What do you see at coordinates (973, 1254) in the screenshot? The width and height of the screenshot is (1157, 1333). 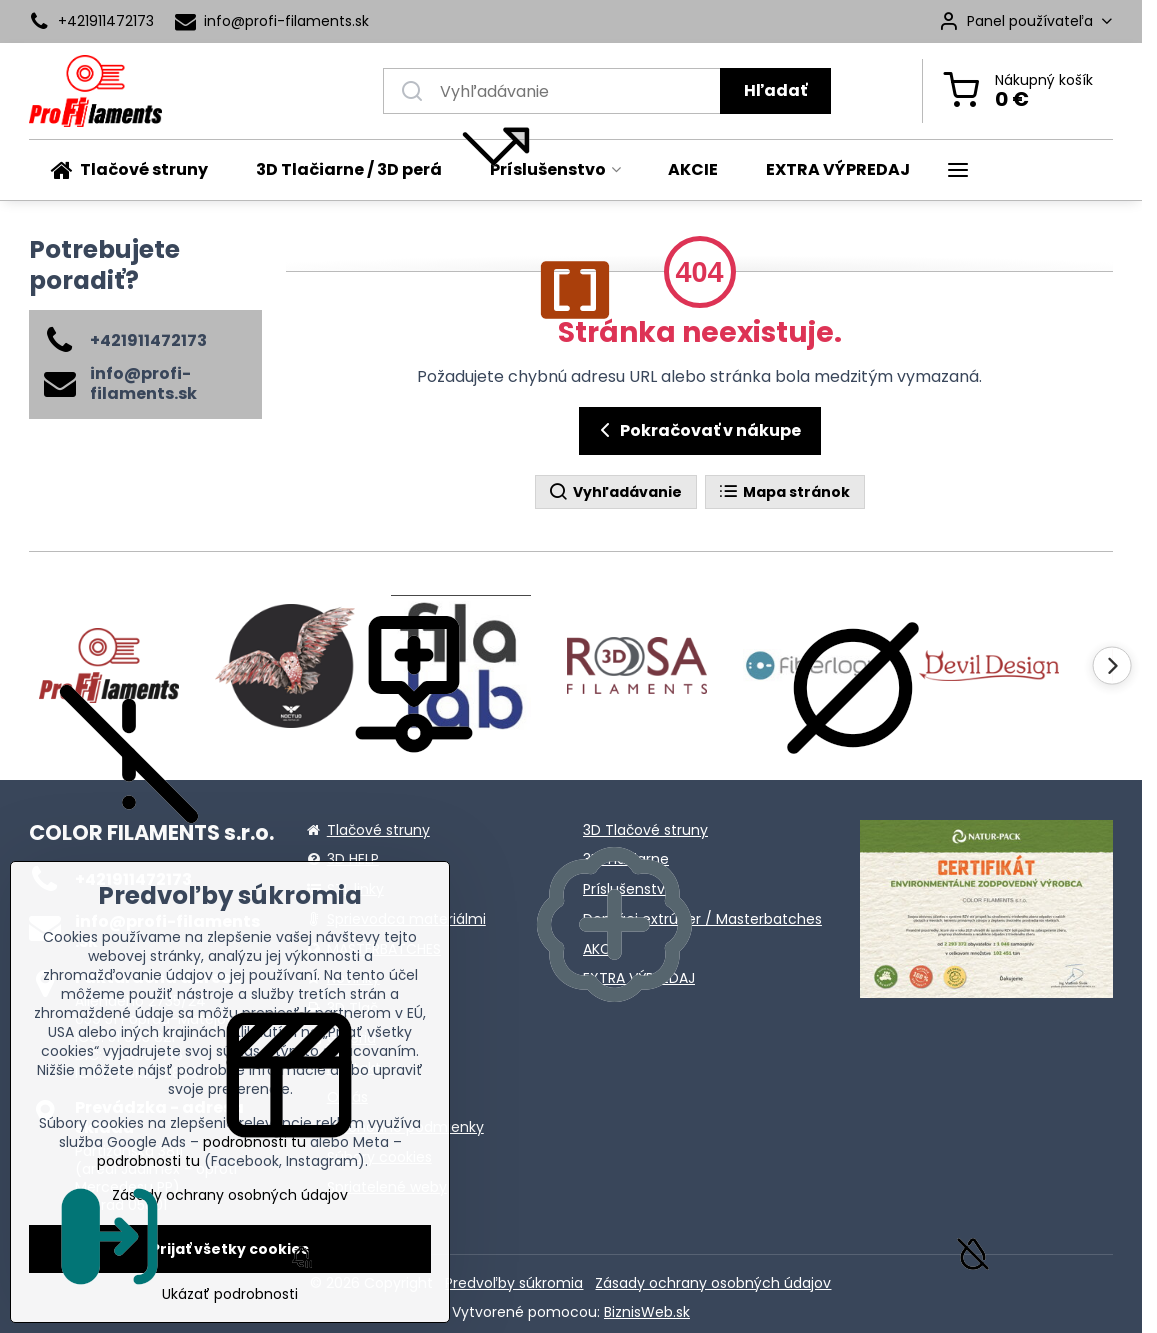 I see `disable water or liquid-related features` at bounding box center [973, 1254].